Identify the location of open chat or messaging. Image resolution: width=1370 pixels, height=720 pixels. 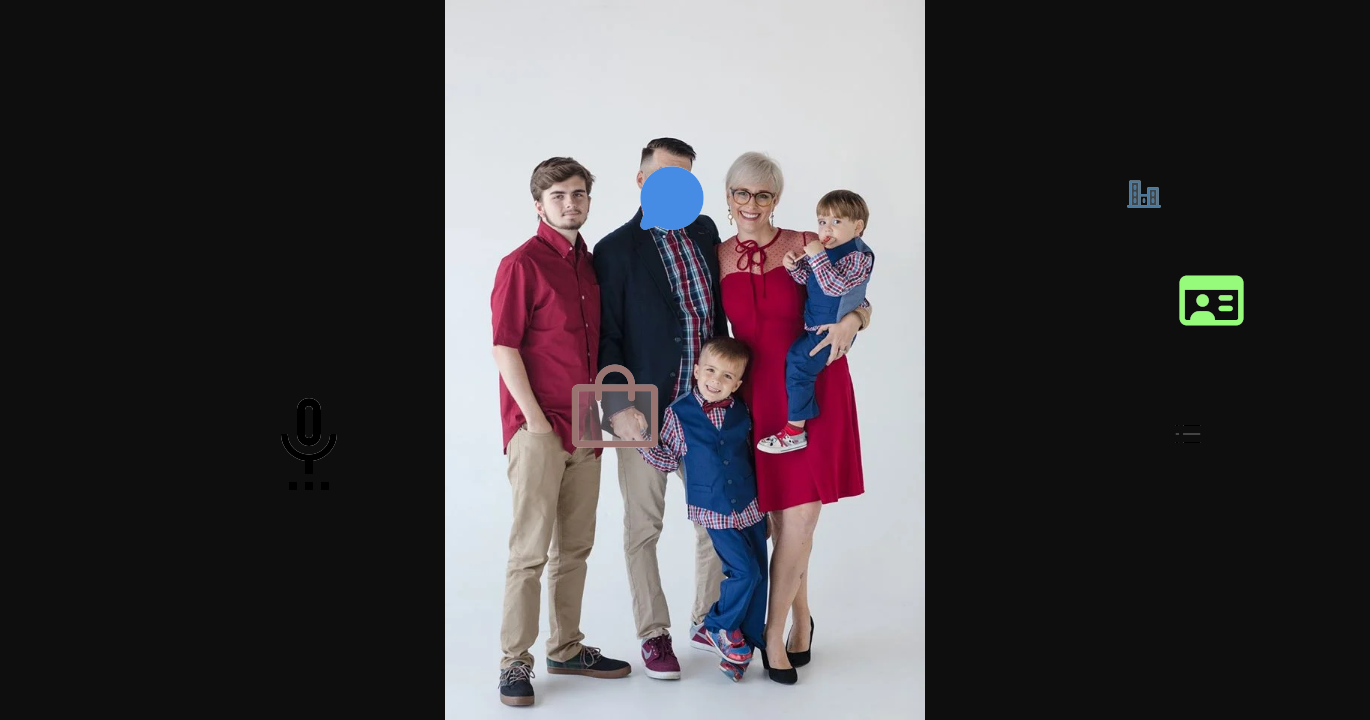
(672, 198).